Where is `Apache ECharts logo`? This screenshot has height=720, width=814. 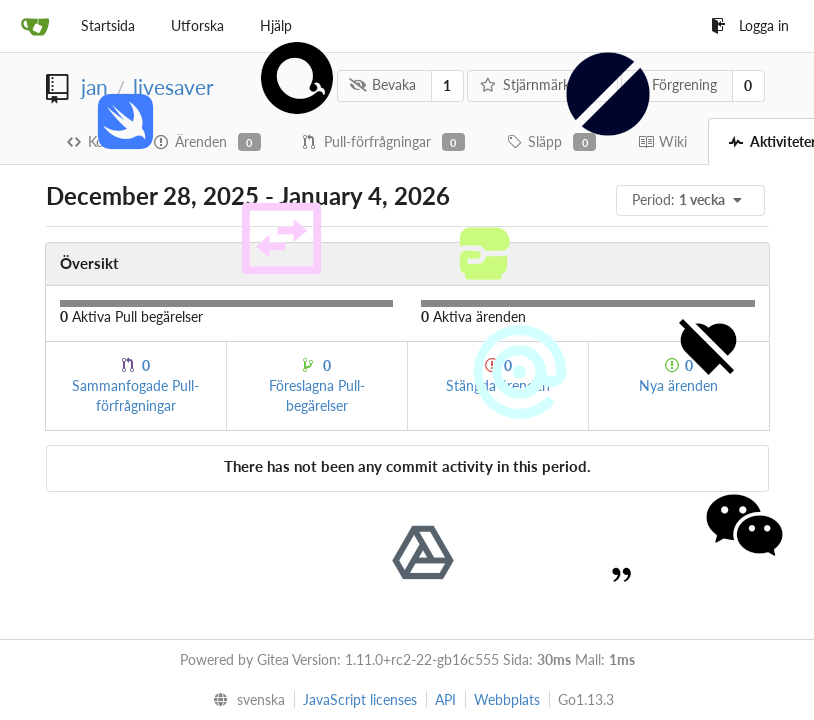 Apache ECharts logo is located at coordinates (297, 78).